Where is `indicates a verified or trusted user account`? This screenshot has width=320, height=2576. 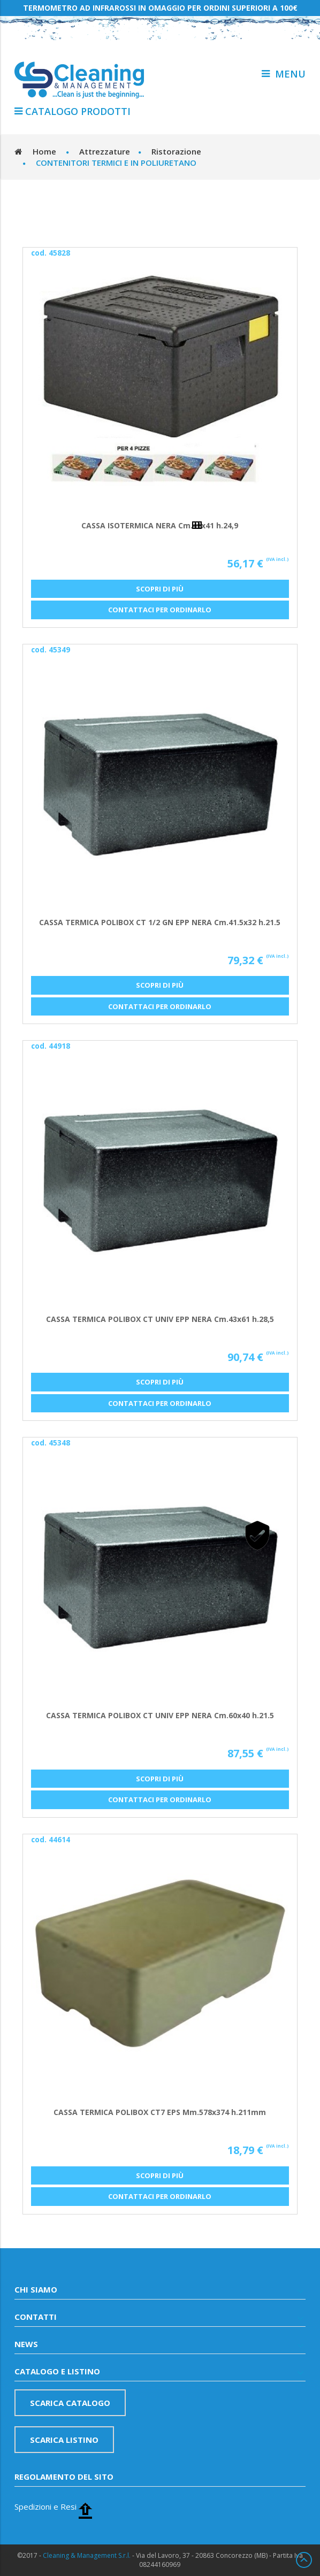
indicates a verified or trusted user account is located at coordinates (257, 1535).